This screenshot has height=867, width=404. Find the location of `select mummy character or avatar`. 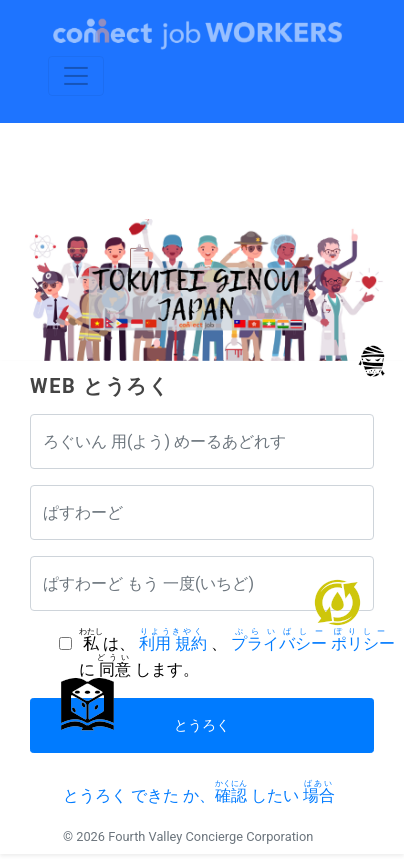

select mummy character or avatar is located at coordinates (373, 361).